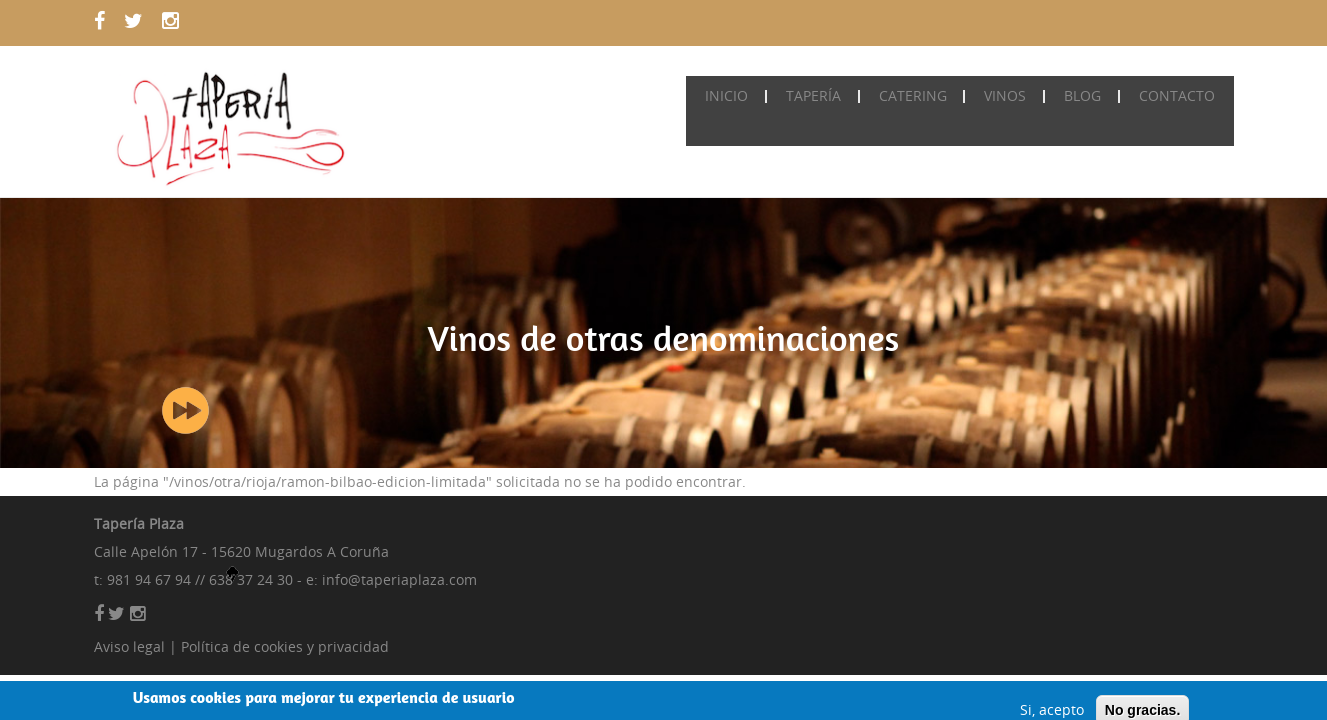  What do you see at coordinates (232, 574) in the screenshot?
I see `browse dessert or ice cream options` at bounding box center [232, 574].